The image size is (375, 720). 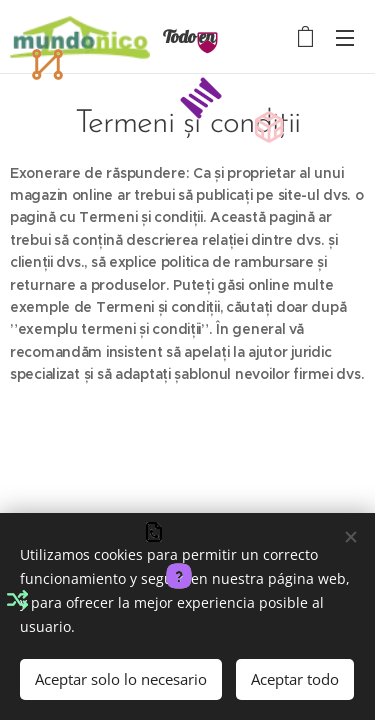 I want to click on access security or protection settings, so click(x=207, y=41).